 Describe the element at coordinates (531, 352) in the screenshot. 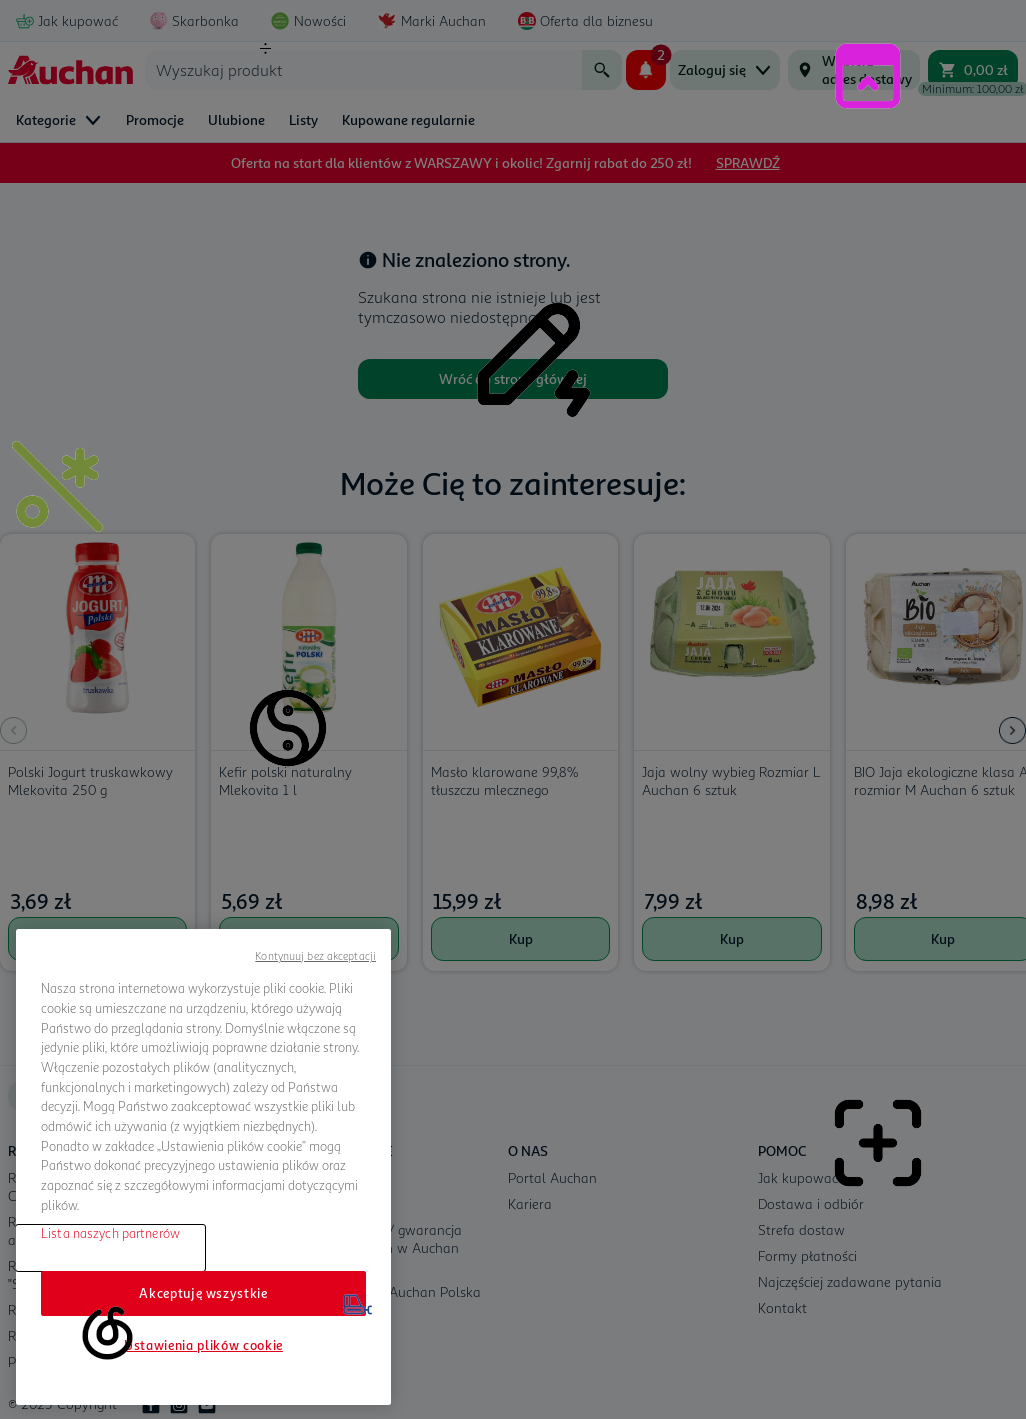

I see `quick edit or instant editing mode` at that location.